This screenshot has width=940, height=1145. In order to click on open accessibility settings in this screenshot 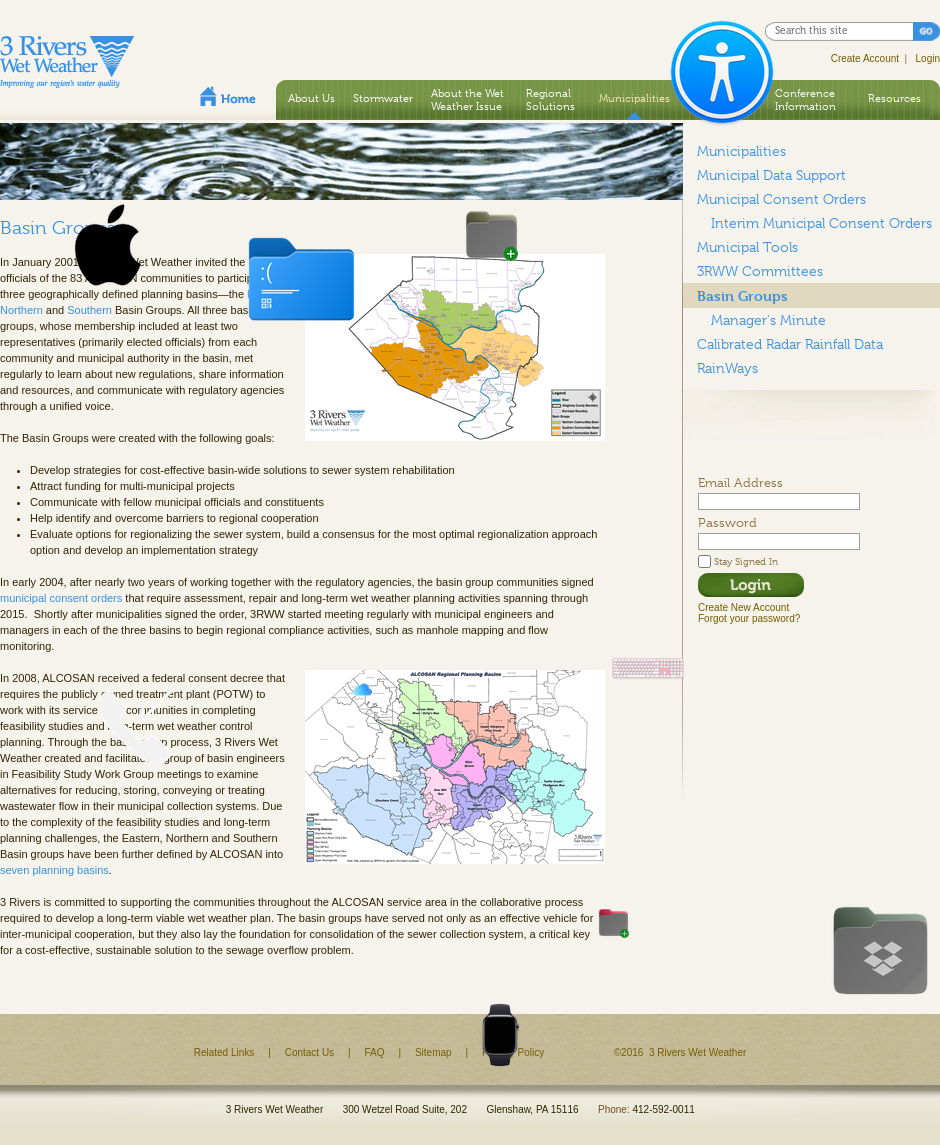, I will do `click(722, 72)`.